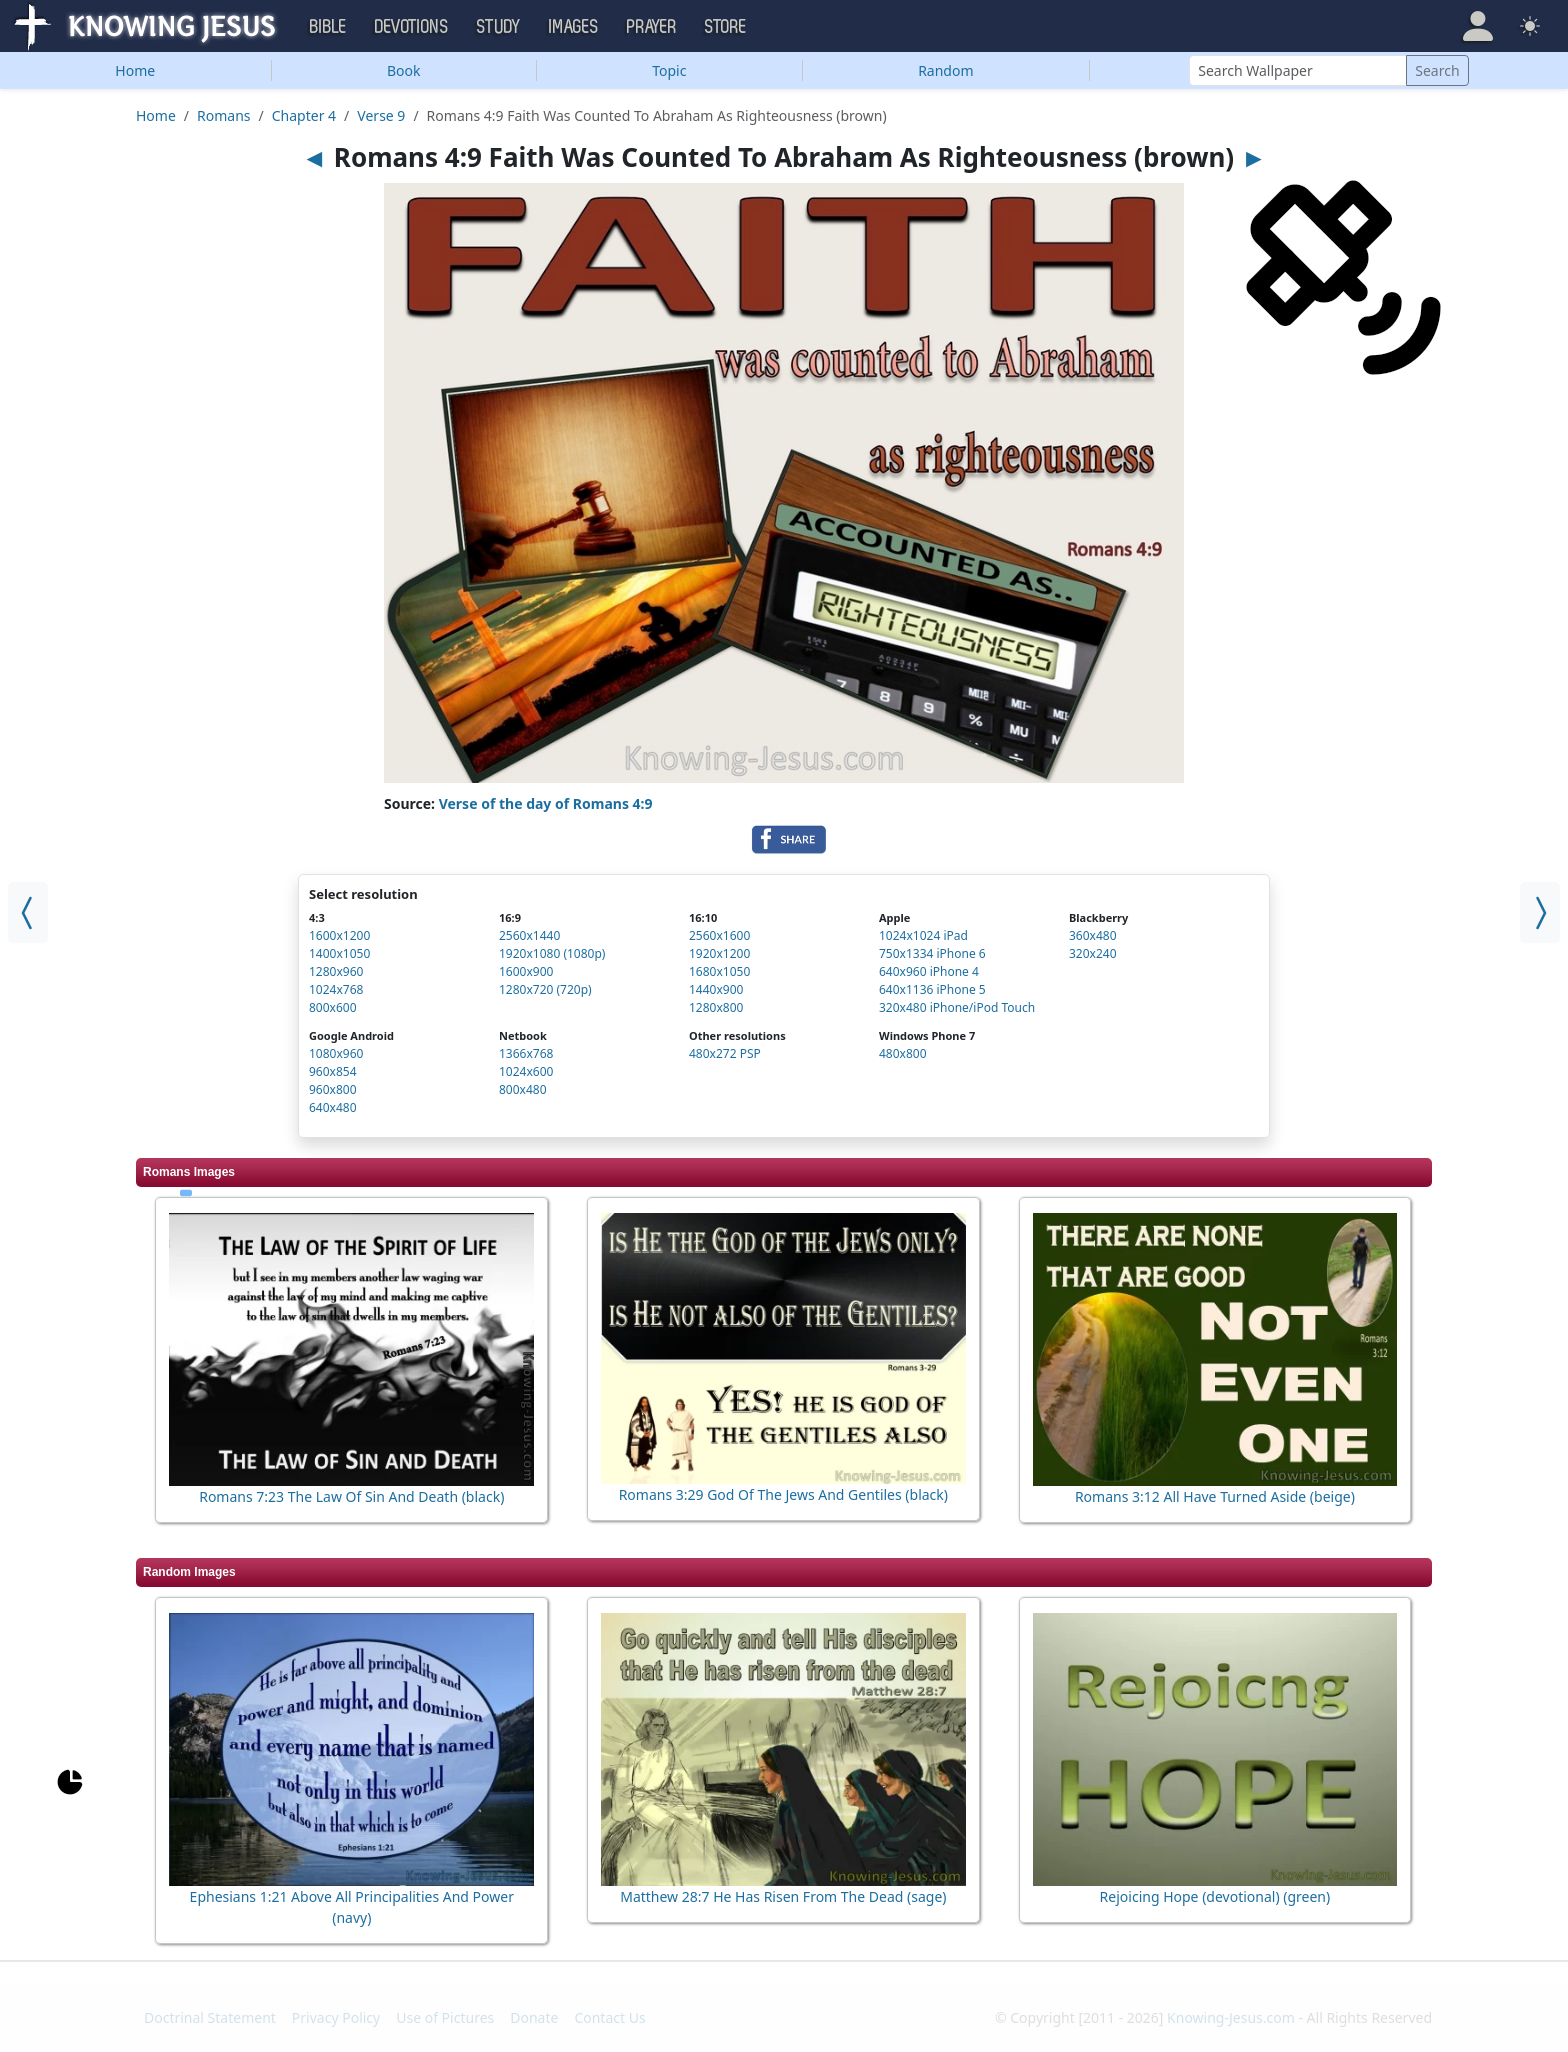 This screenshot has width=1568, height=2052. Describe the element at coordinates (70, 1782) in the screenshot. I see `view analytics or statistics` at that location.